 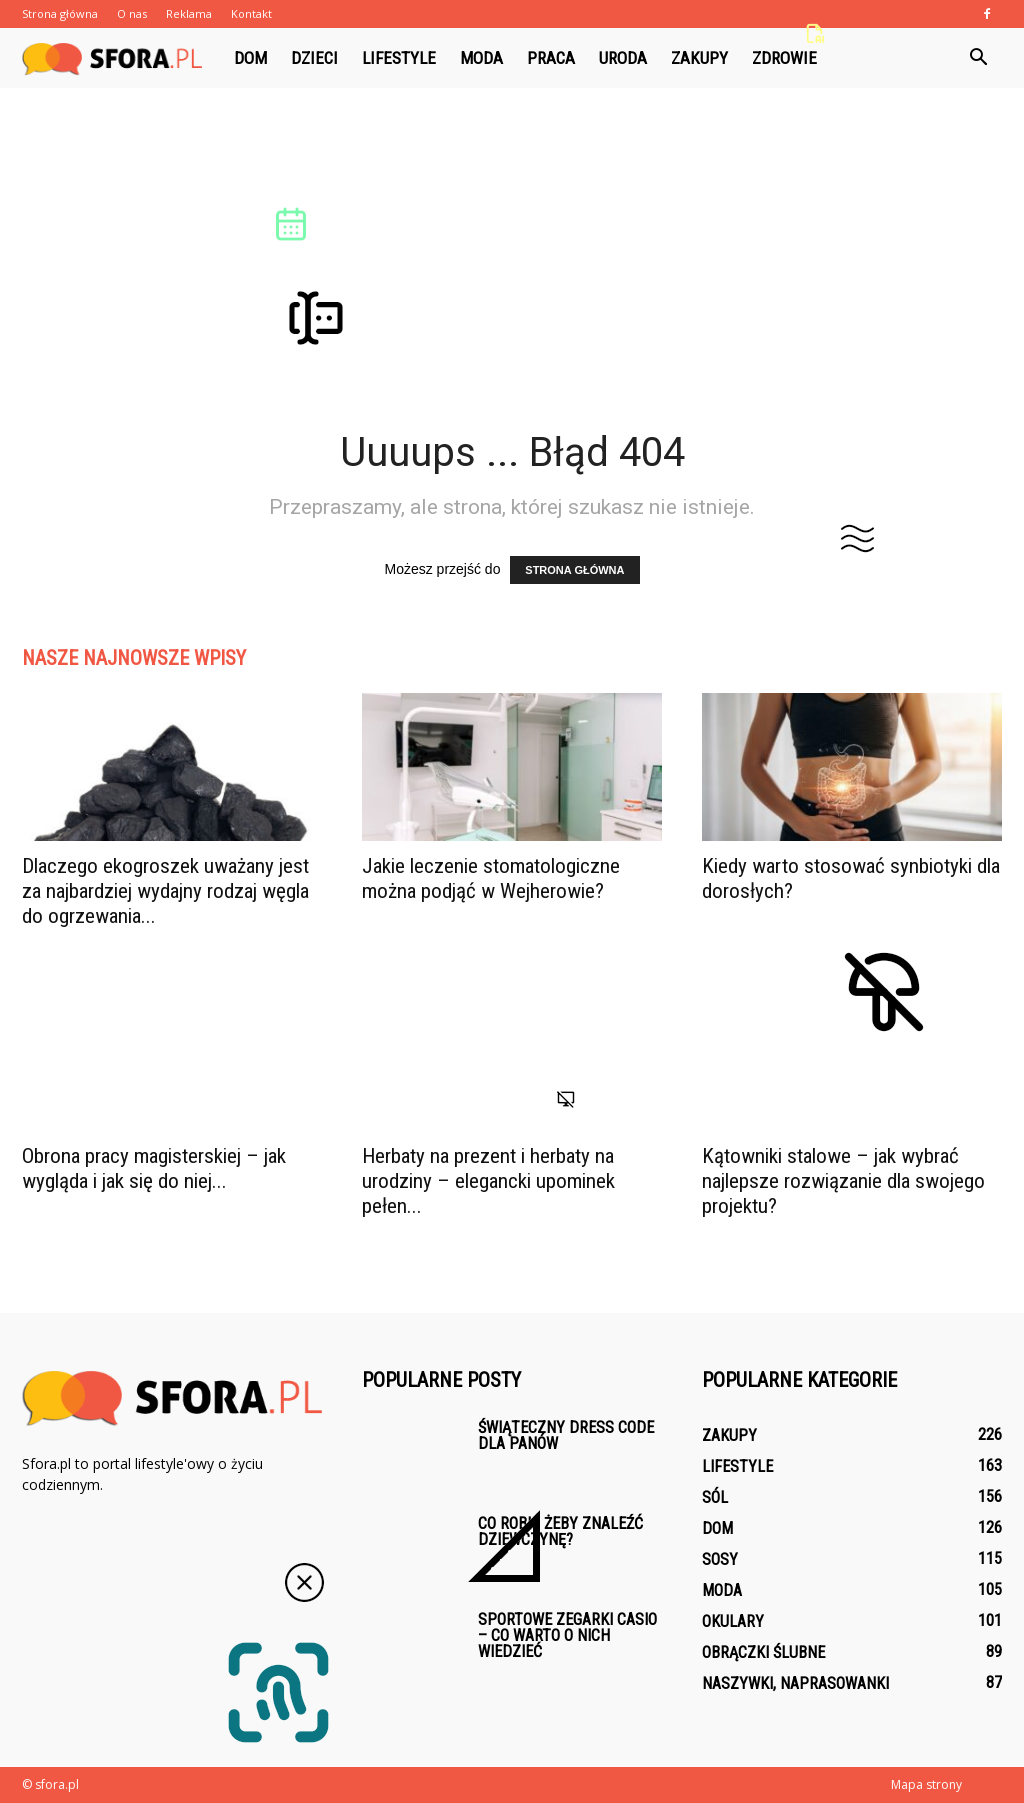 What do you see at coordinates (278, 1692) in the screenshot?
I see `authenticate with fingerprint` at bounding box center [278, 1692].